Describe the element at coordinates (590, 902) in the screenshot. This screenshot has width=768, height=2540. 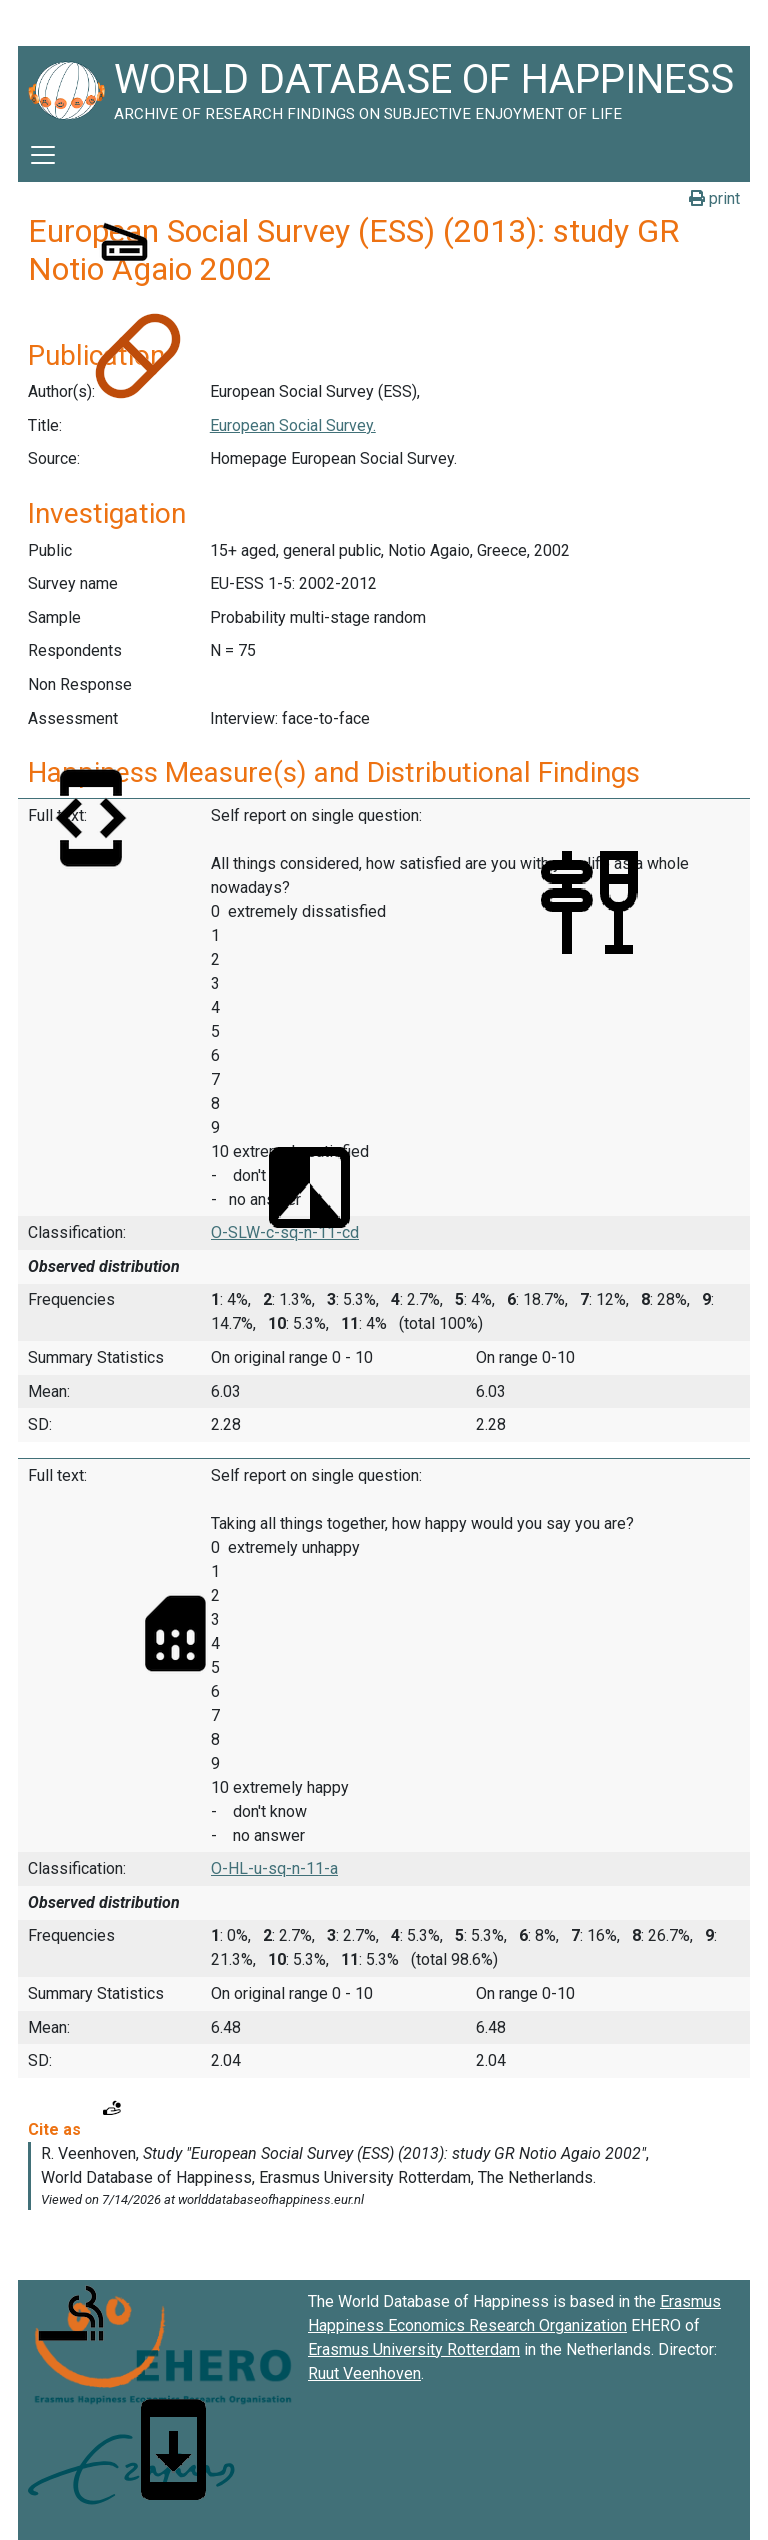
I see `browse tapas or small plates menu` at that location.